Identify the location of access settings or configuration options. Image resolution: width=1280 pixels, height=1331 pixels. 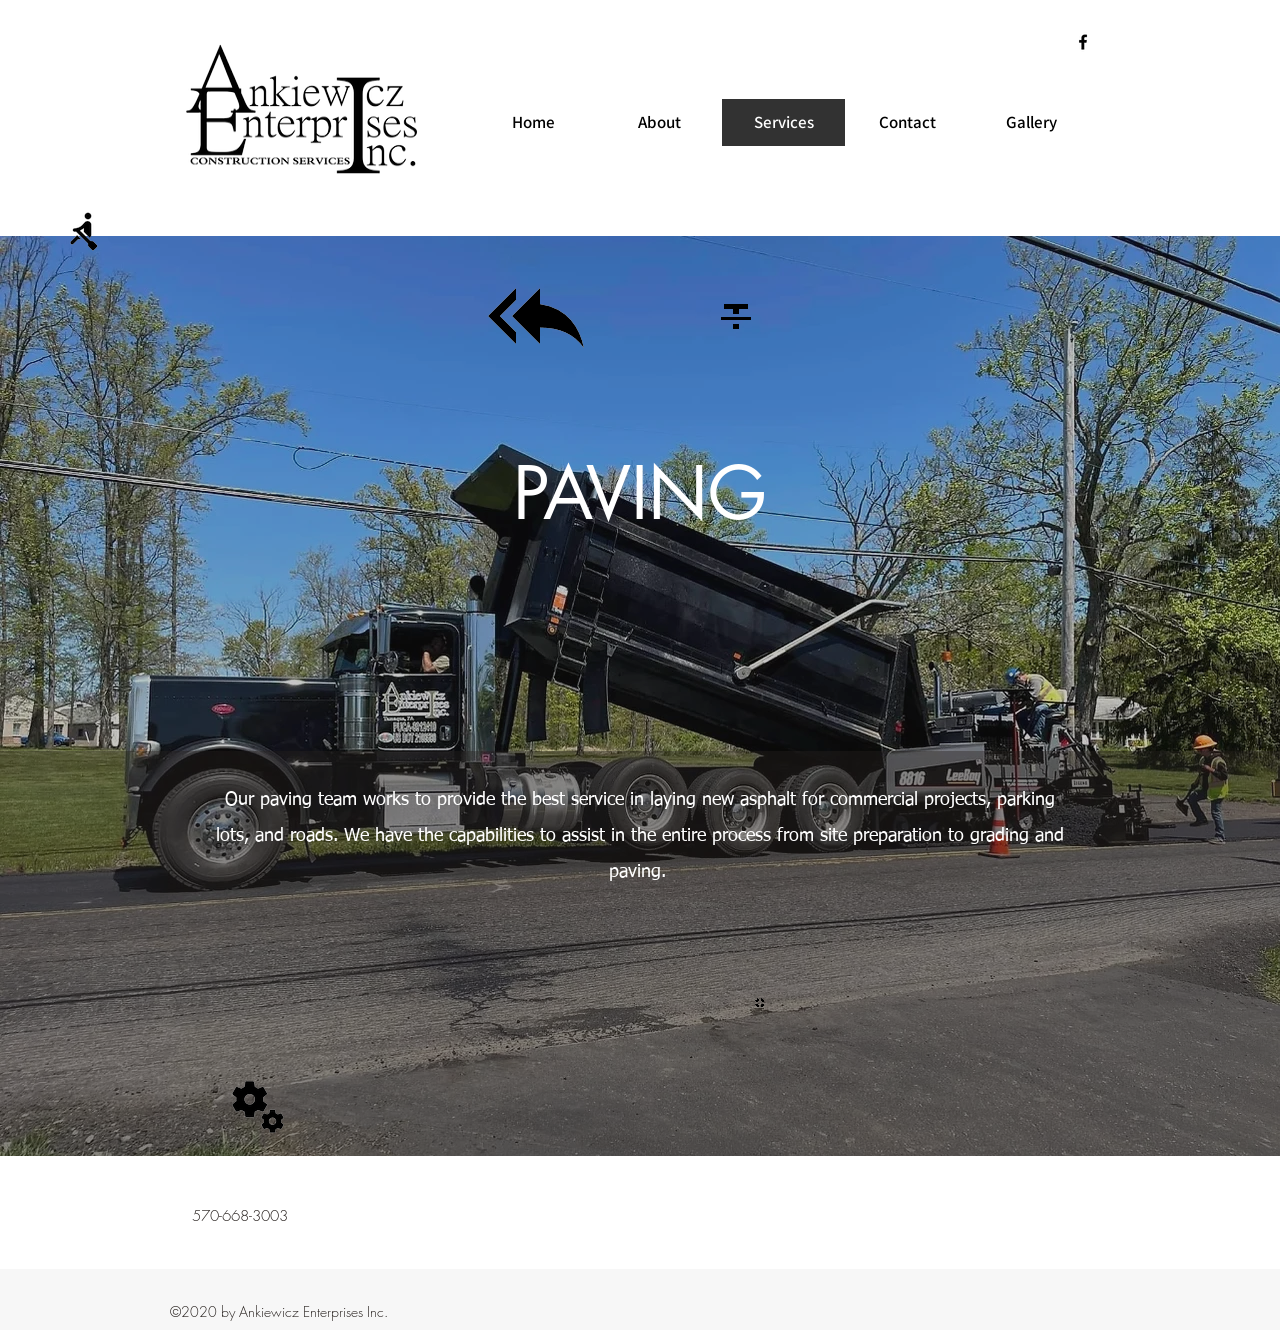
(258, 1107).